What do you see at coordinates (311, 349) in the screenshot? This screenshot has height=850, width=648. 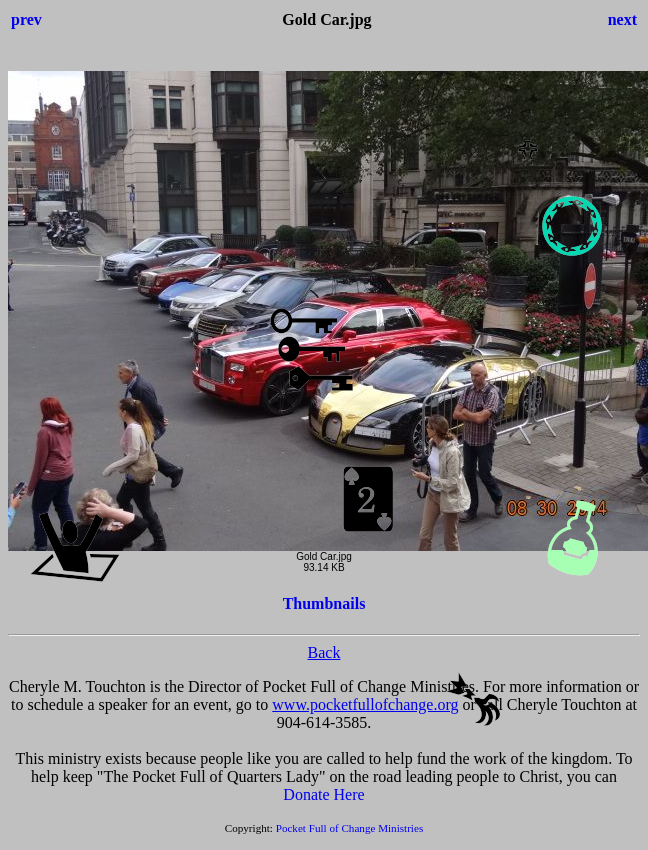 I see `view your collection of keys or access credentials` at bounding box center [311, 349].